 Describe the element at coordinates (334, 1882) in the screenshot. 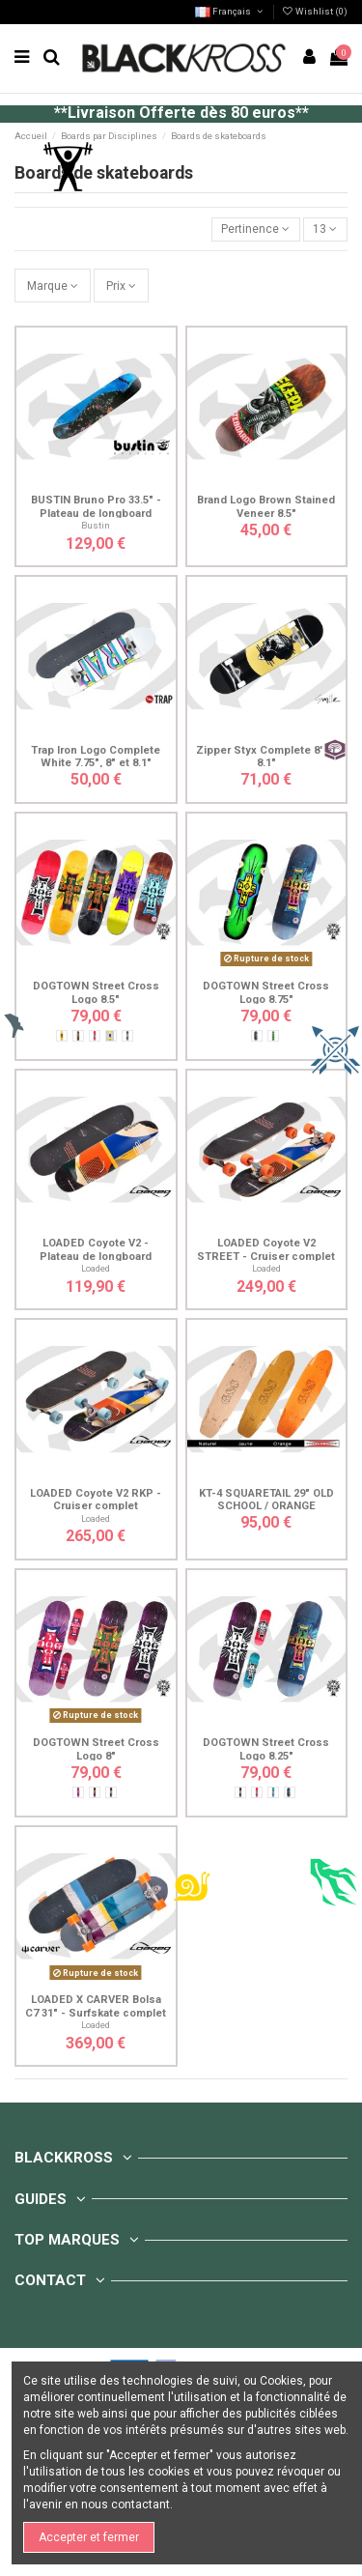

I see `a plant root or organic growth element` at that location.